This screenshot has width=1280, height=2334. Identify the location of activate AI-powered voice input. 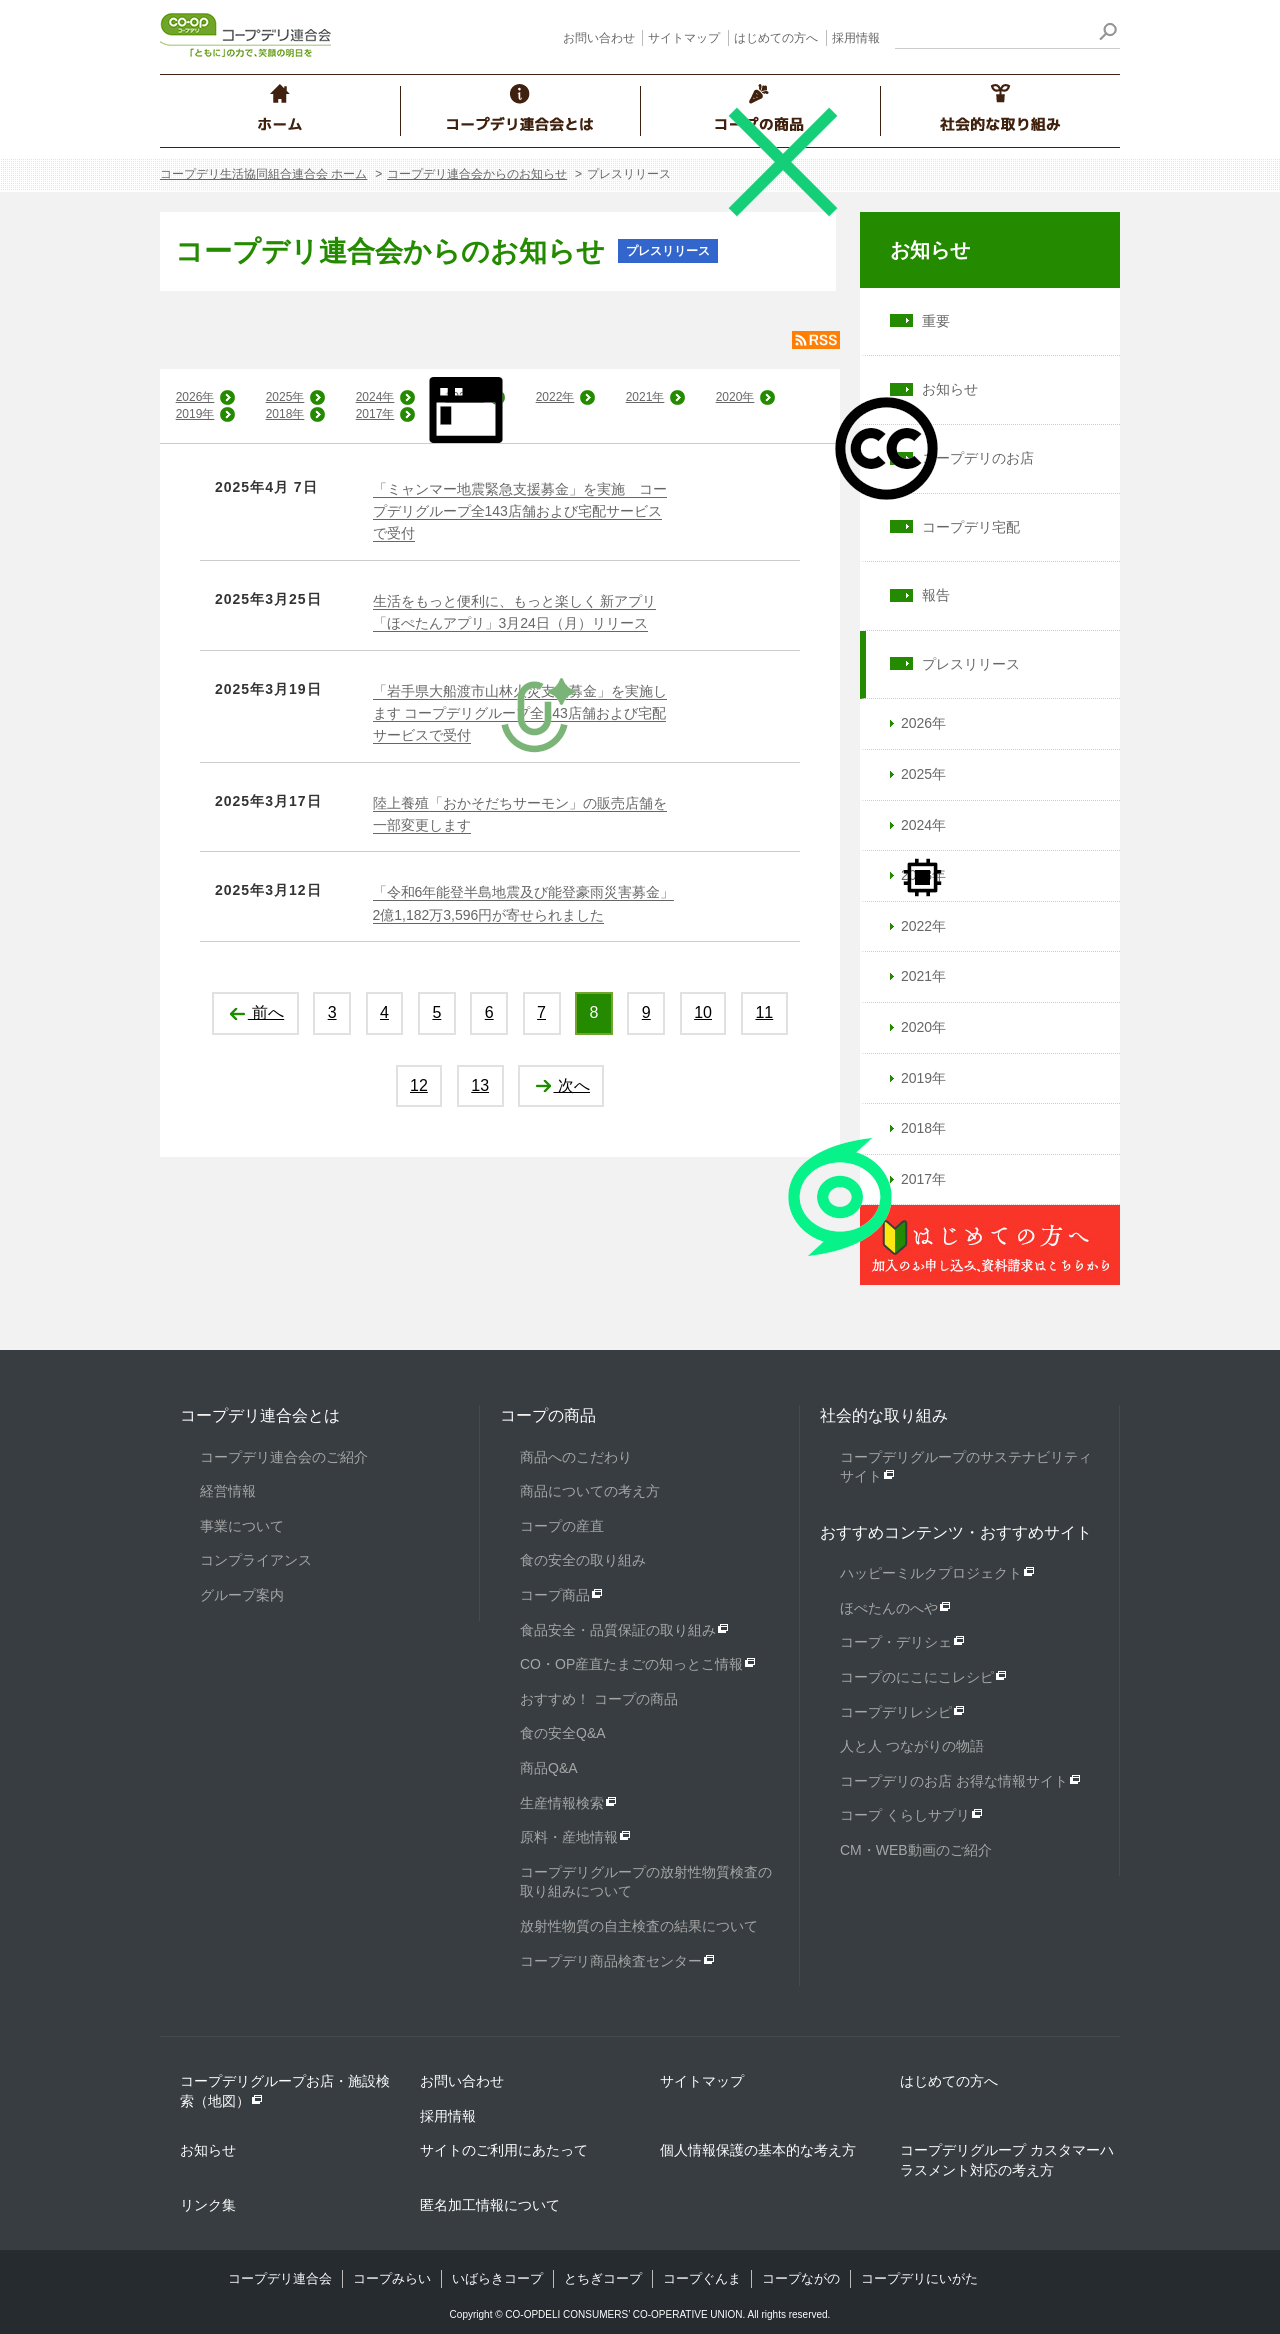
(534, 718).